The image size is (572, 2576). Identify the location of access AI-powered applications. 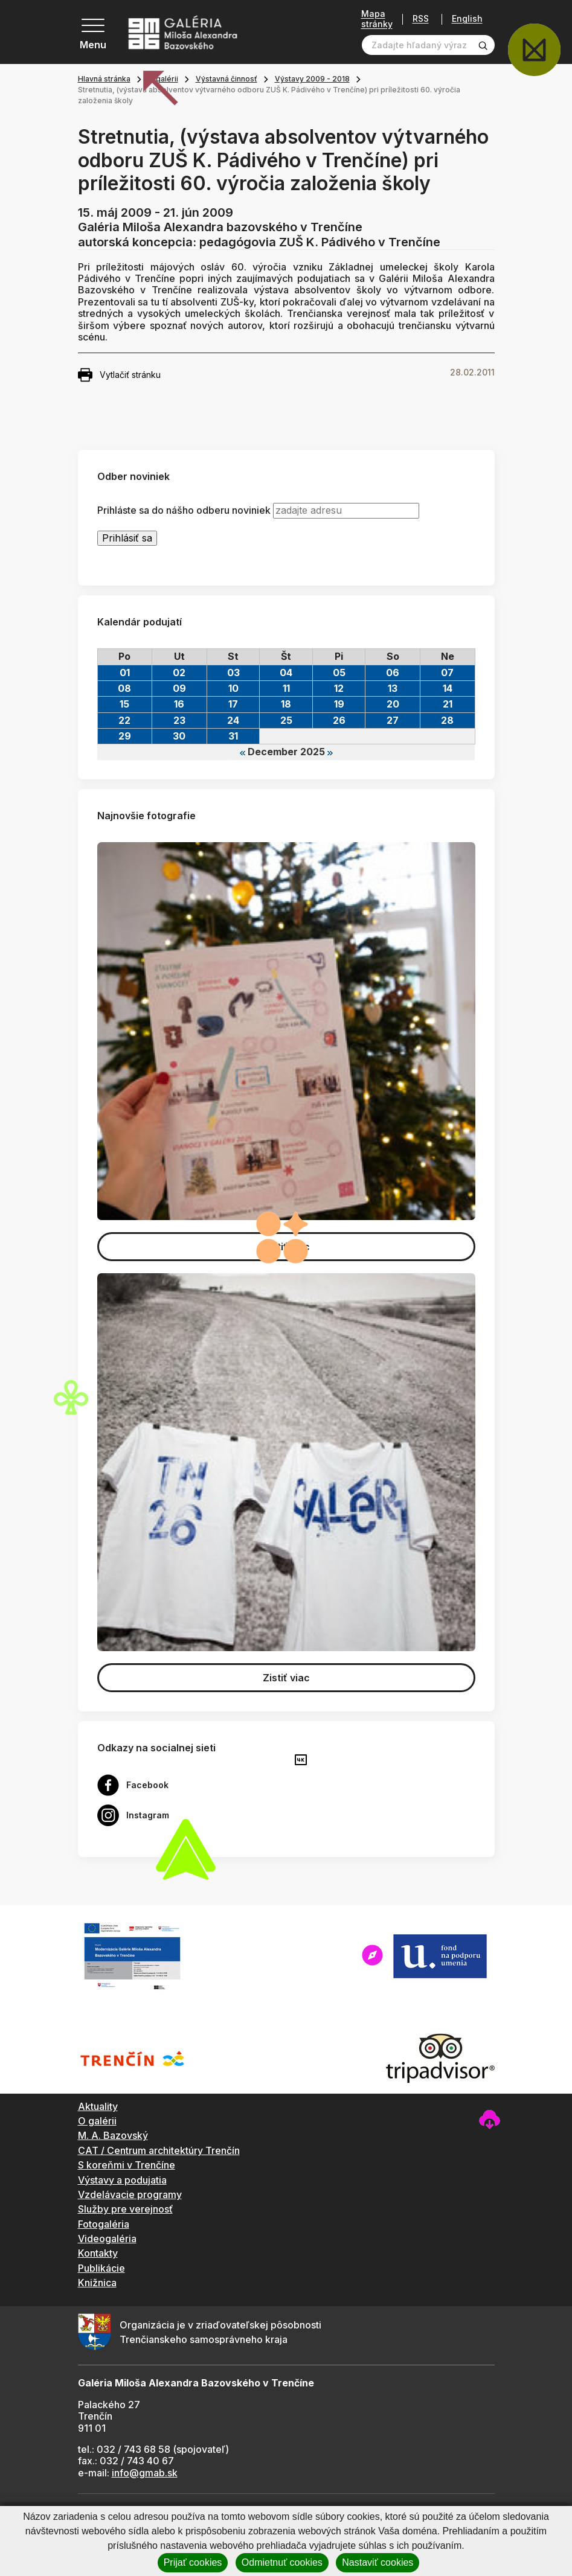
(282, 1238).